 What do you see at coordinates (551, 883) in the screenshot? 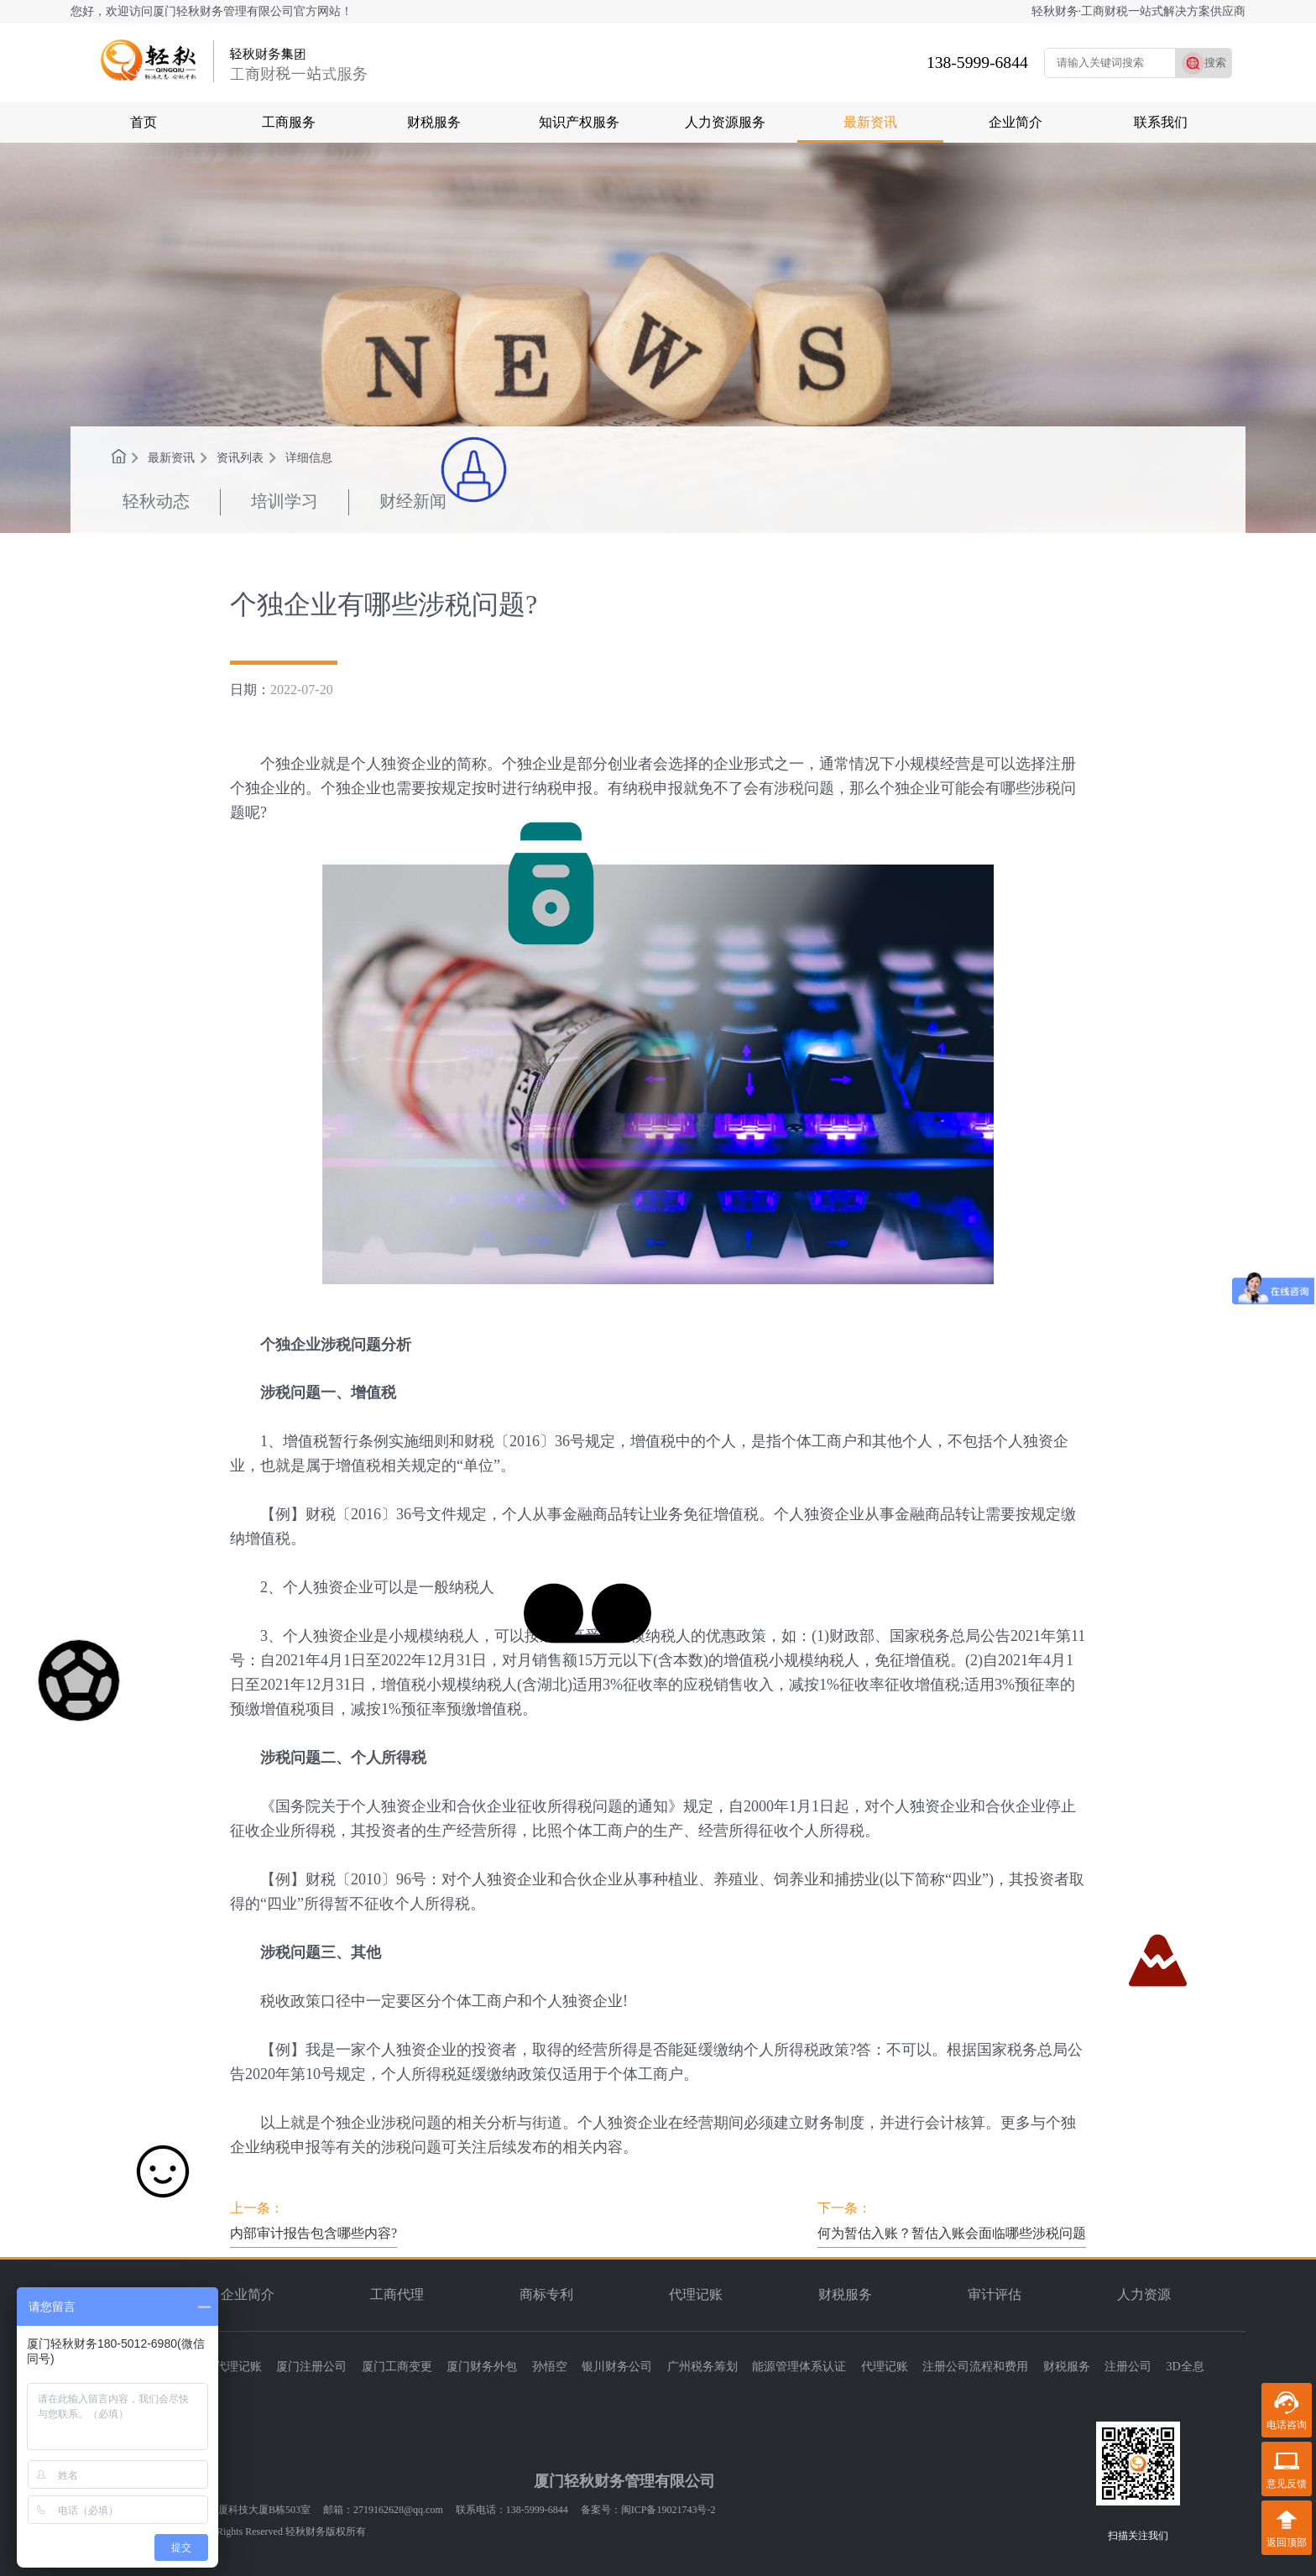
I see `indicates dairy or milk product category` at bounding box center [551, 883].